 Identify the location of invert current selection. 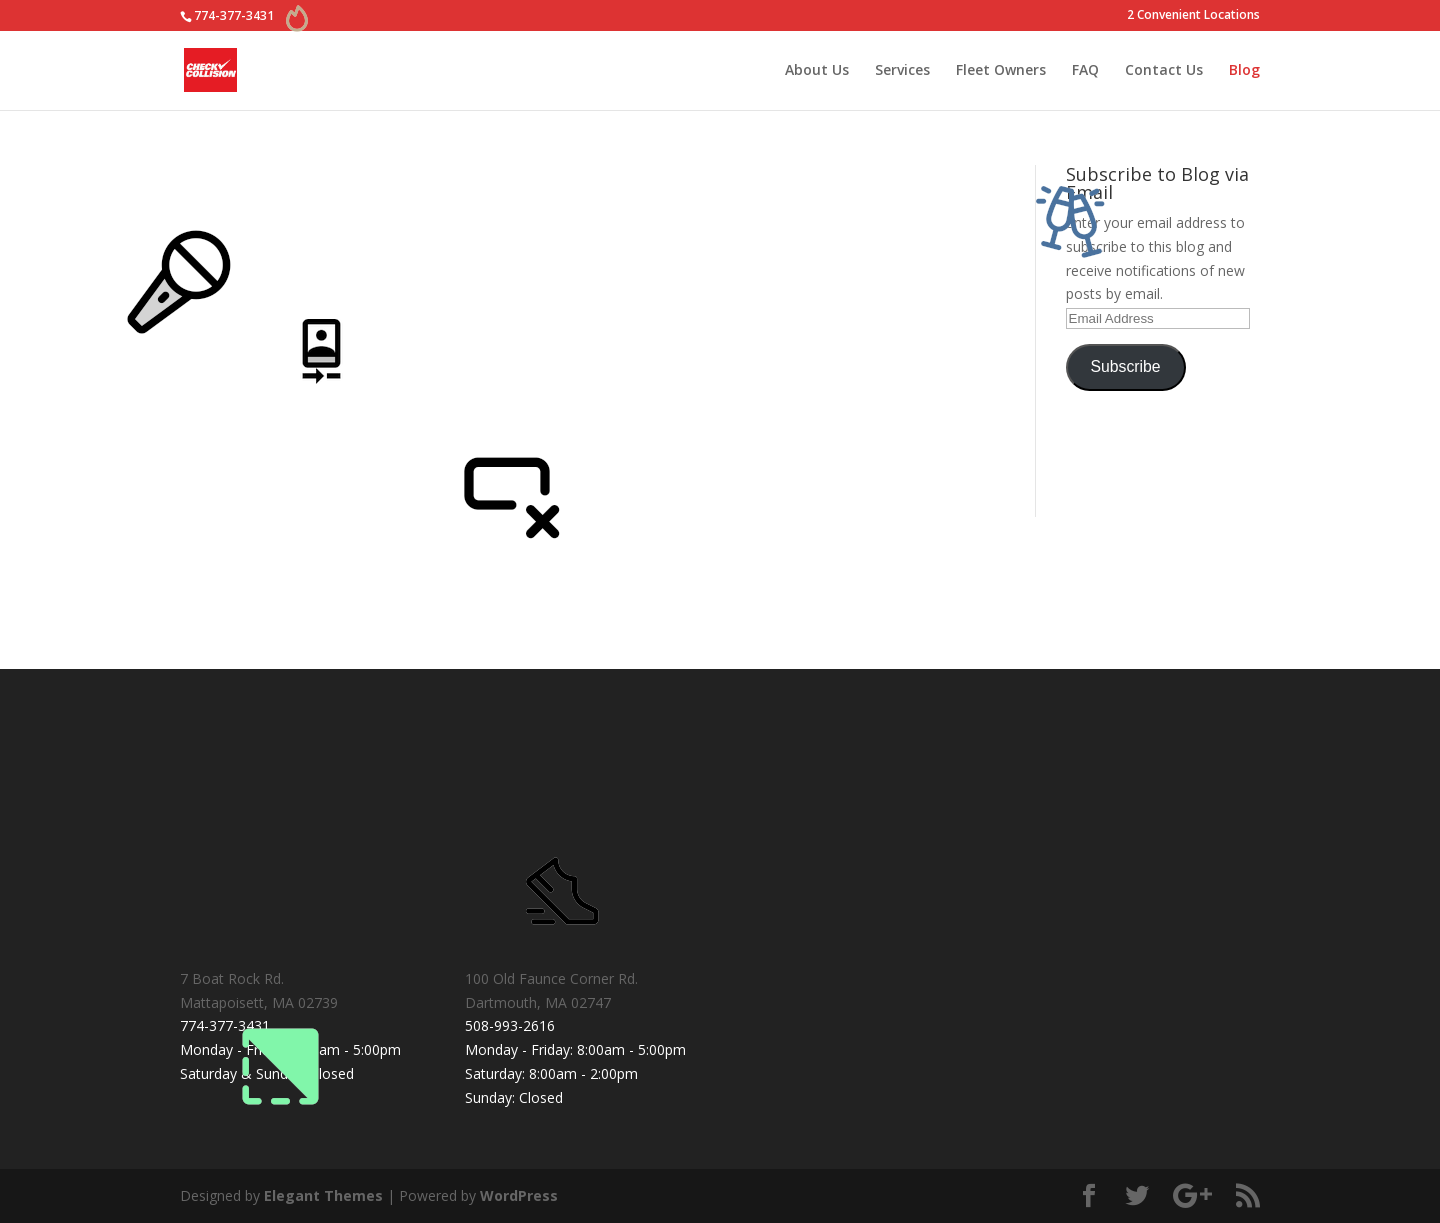
(280, 1066).